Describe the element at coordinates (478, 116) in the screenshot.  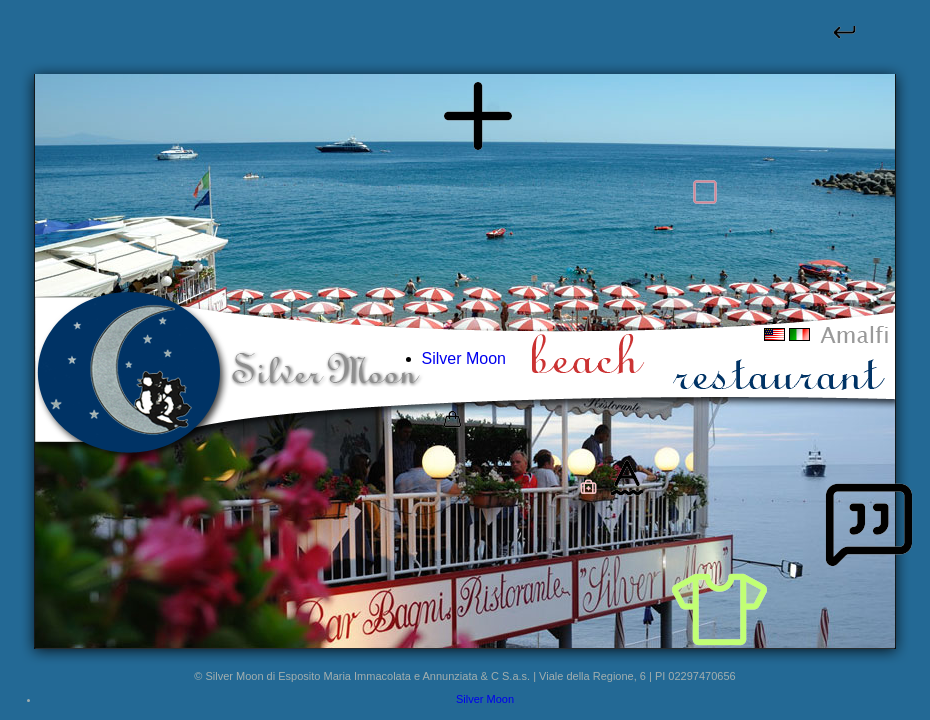
I see `add a new item` at that location.